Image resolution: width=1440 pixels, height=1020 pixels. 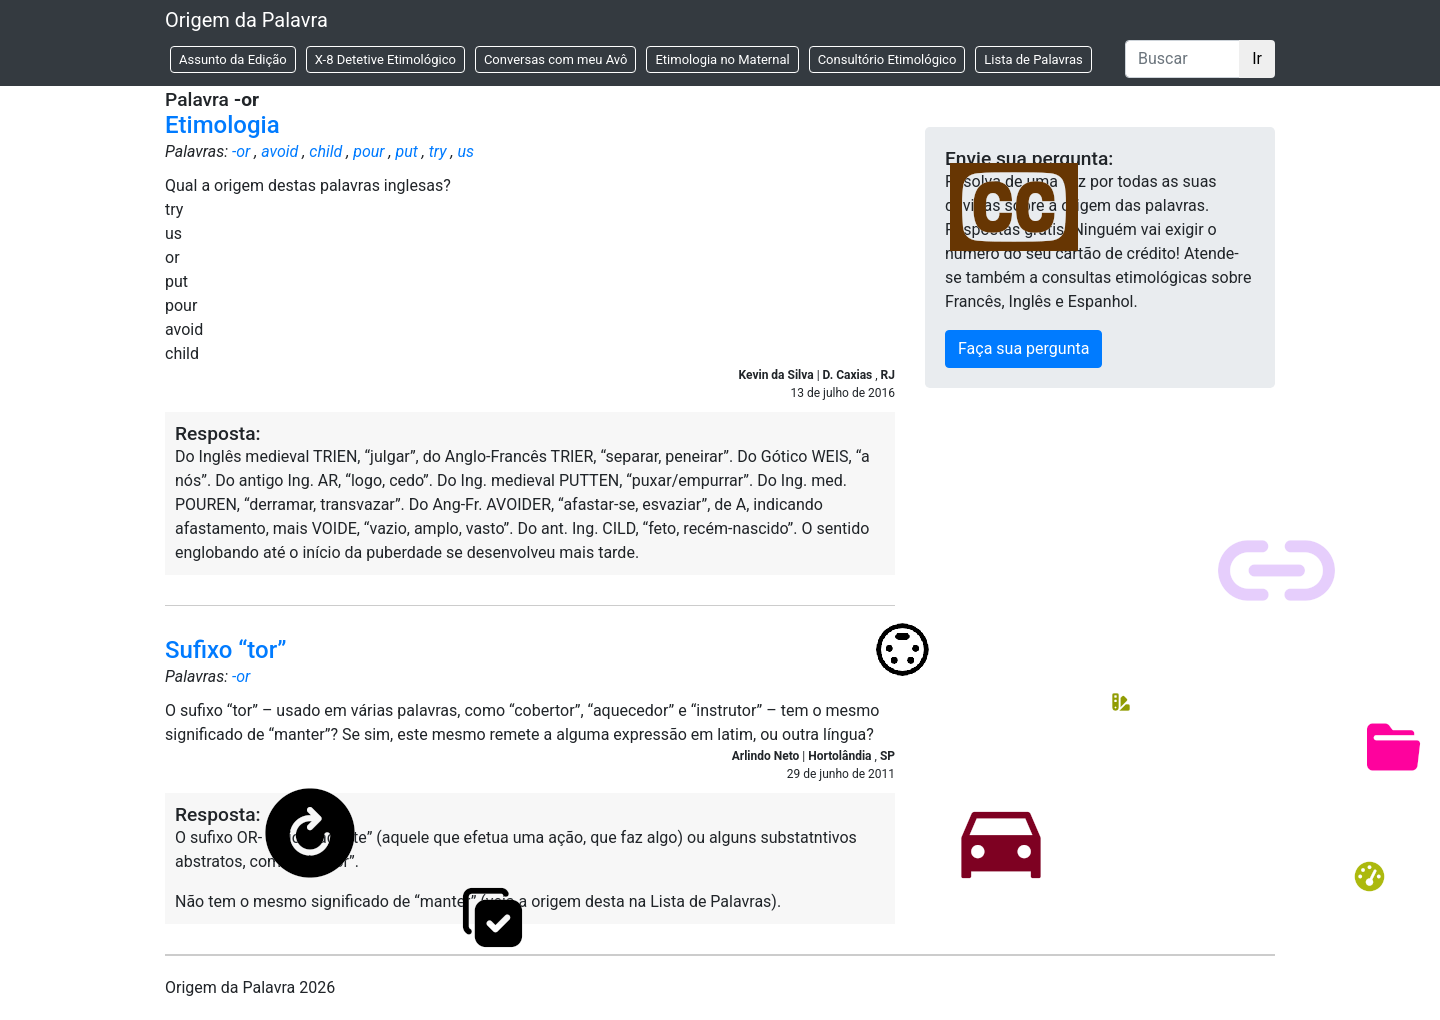 What do you see at coordinates (1121, 702) in the screenshot?
I see `open color palette or theme options` at bounding box center [1121, 702].